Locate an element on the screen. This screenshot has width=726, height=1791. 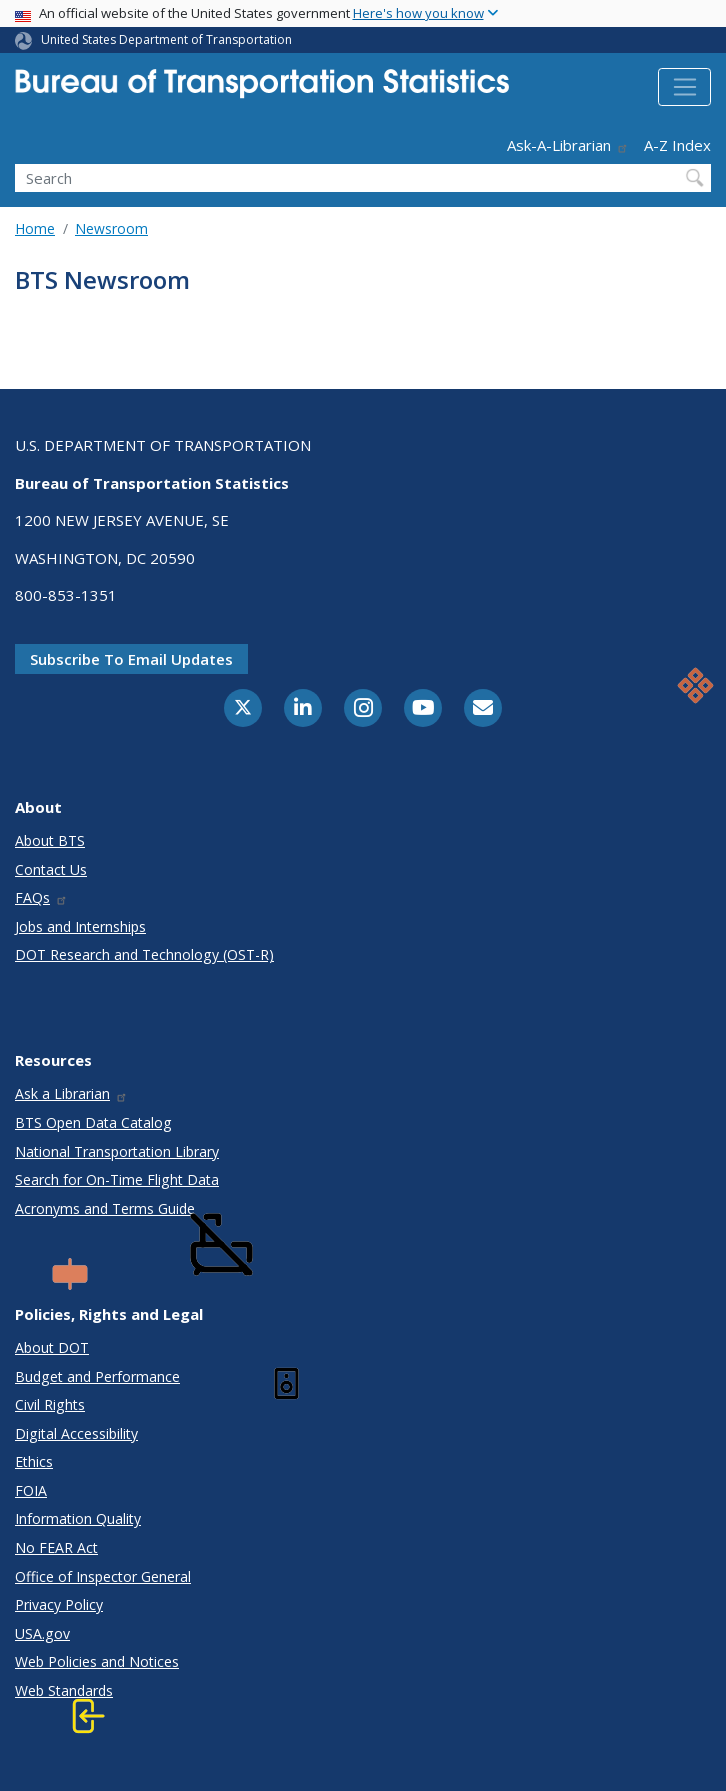
access audio or speaker settings is located at coordinates (286, 1383).